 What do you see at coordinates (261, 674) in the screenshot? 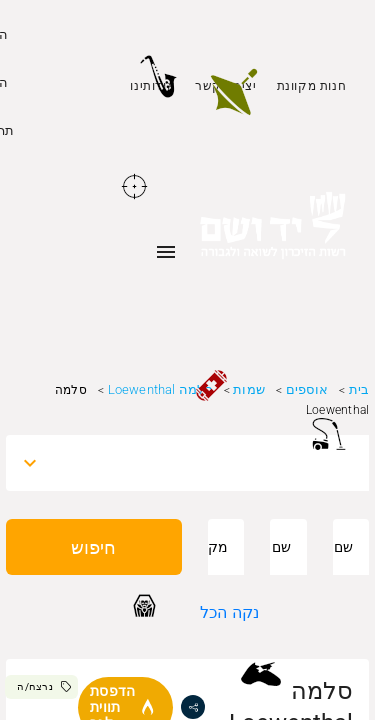
I see `view black sea region on map` at bounding box center [261, 674].